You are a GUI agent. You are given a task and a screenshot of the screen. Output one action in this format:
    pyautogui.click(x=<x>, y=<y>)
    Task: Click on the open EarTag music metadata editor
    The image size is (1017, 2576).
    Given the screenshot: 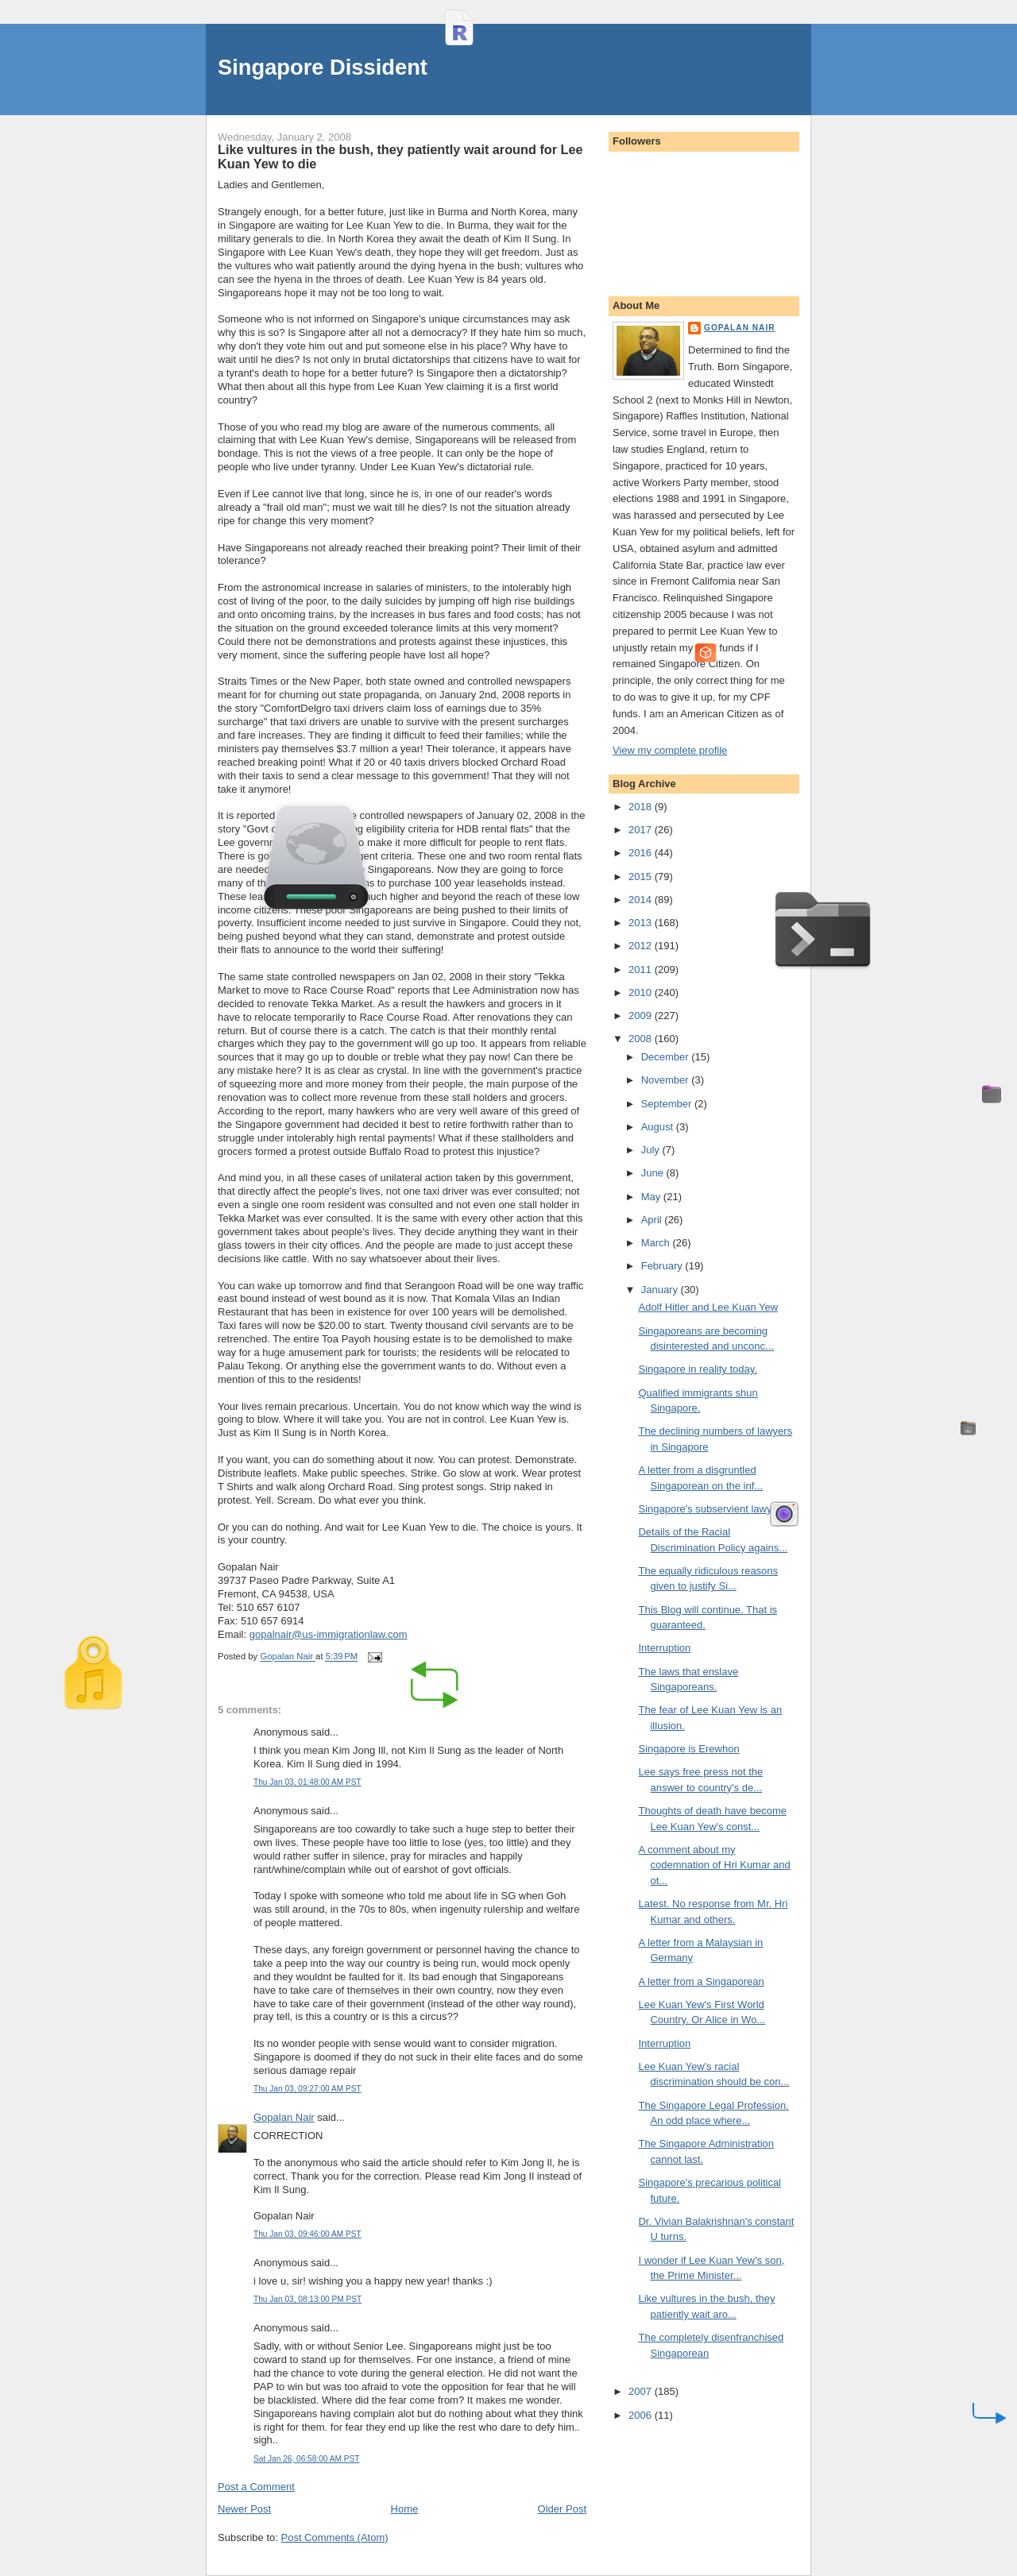 What is the action you would take?
    pyautogui.click(x=93, y=1672)
    